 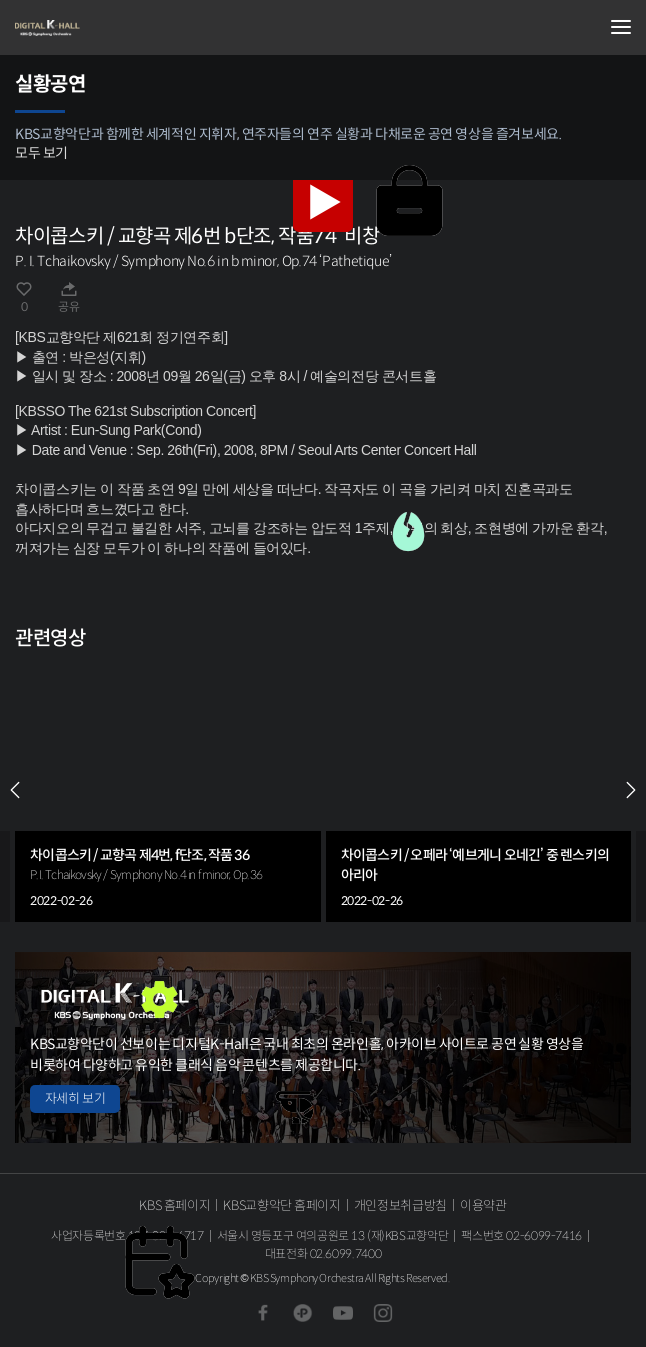 I want to click on remove item from shopping bag, so click(x=409, y=200).